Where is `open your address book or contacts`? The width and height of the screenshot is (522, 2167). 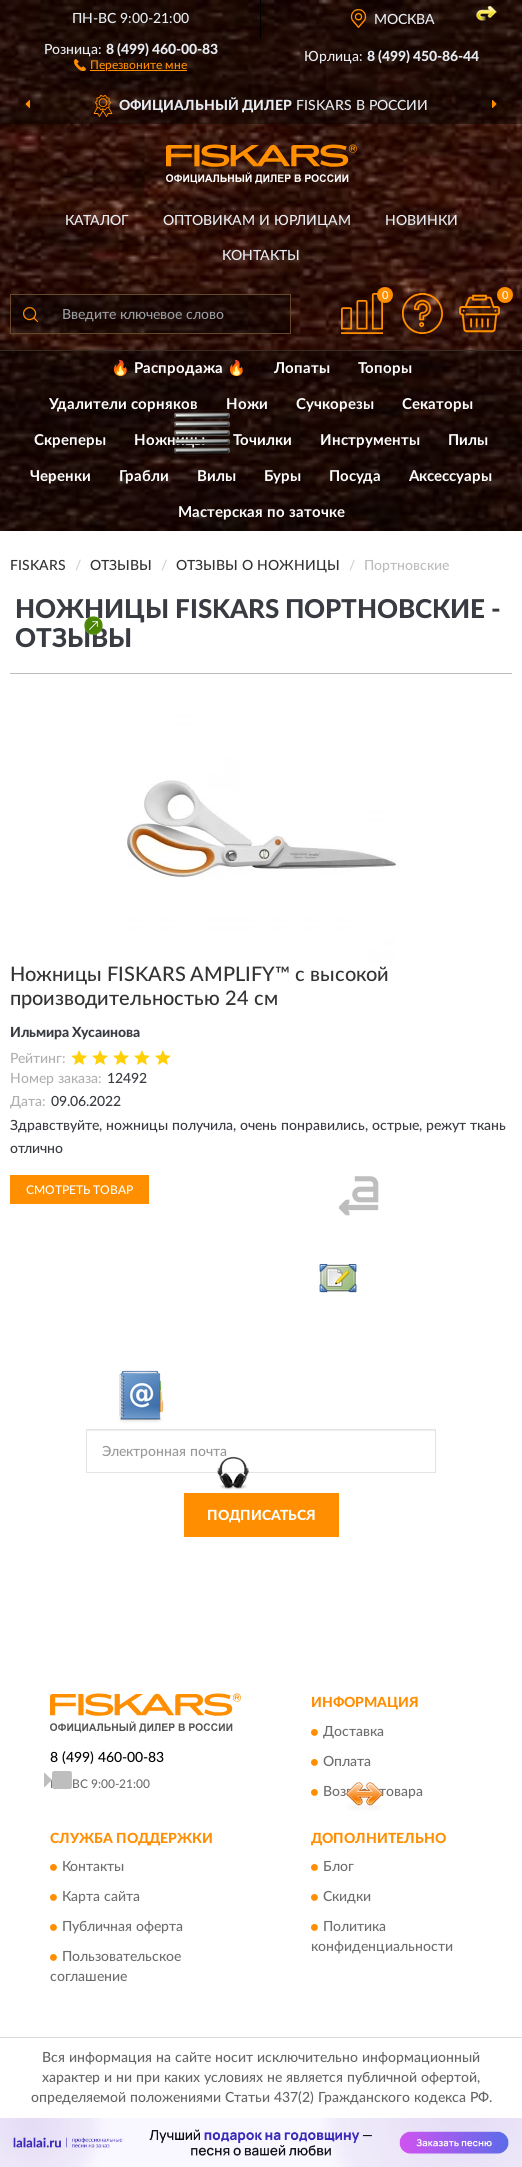 open your address book or contacts is located at coordinates (140, 1397).